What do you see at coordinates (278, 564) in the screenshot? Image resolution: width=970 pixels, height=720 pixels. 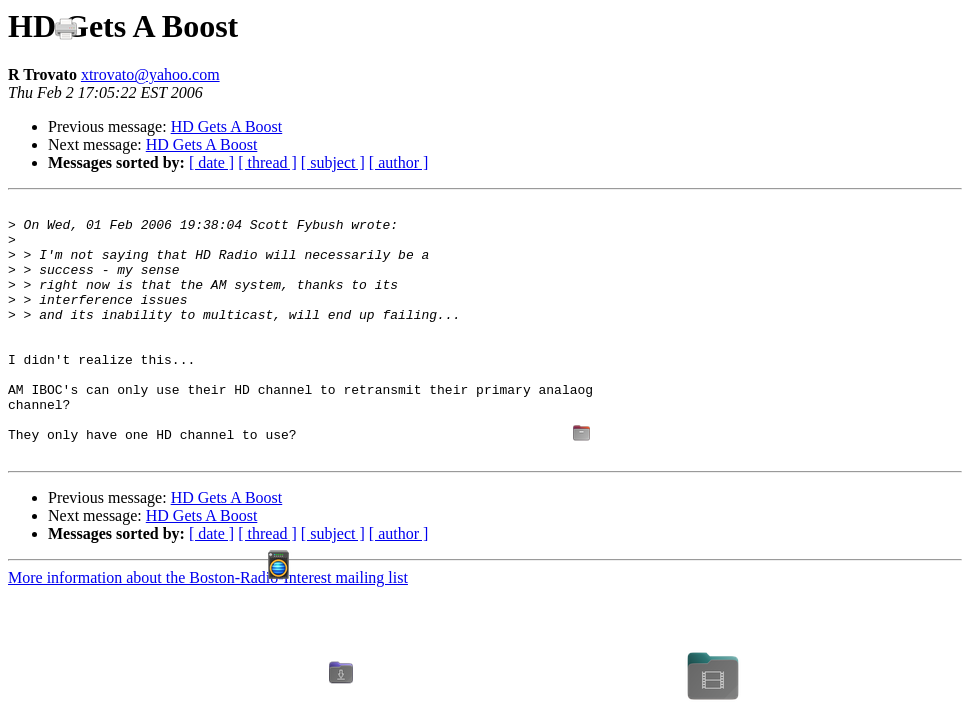 I see `access RAID 0 storage configuration settings` at bounding box center [278, 564].